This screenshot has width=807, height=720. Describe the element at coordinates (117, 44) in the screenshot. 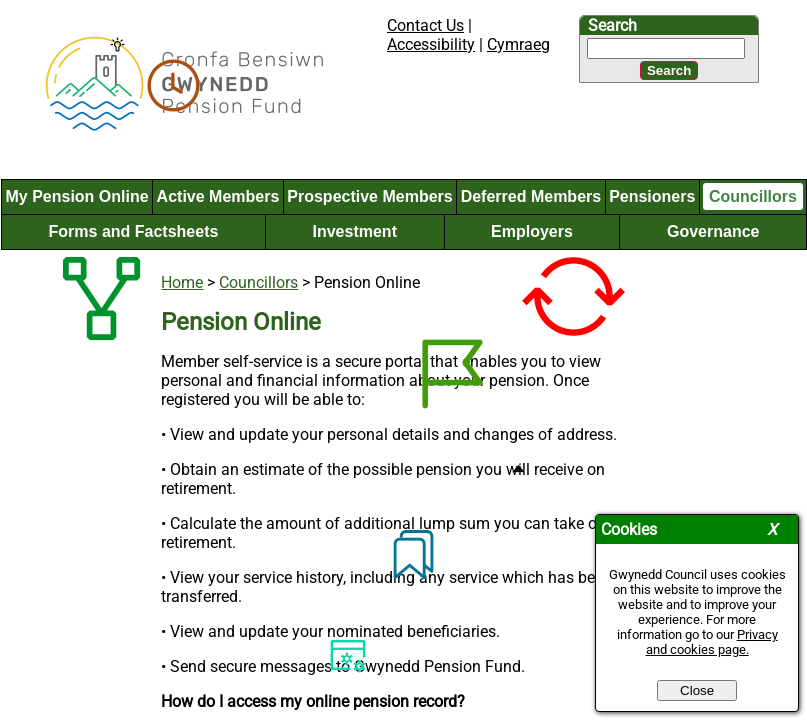

I see `access tips or suggestions` at that location.